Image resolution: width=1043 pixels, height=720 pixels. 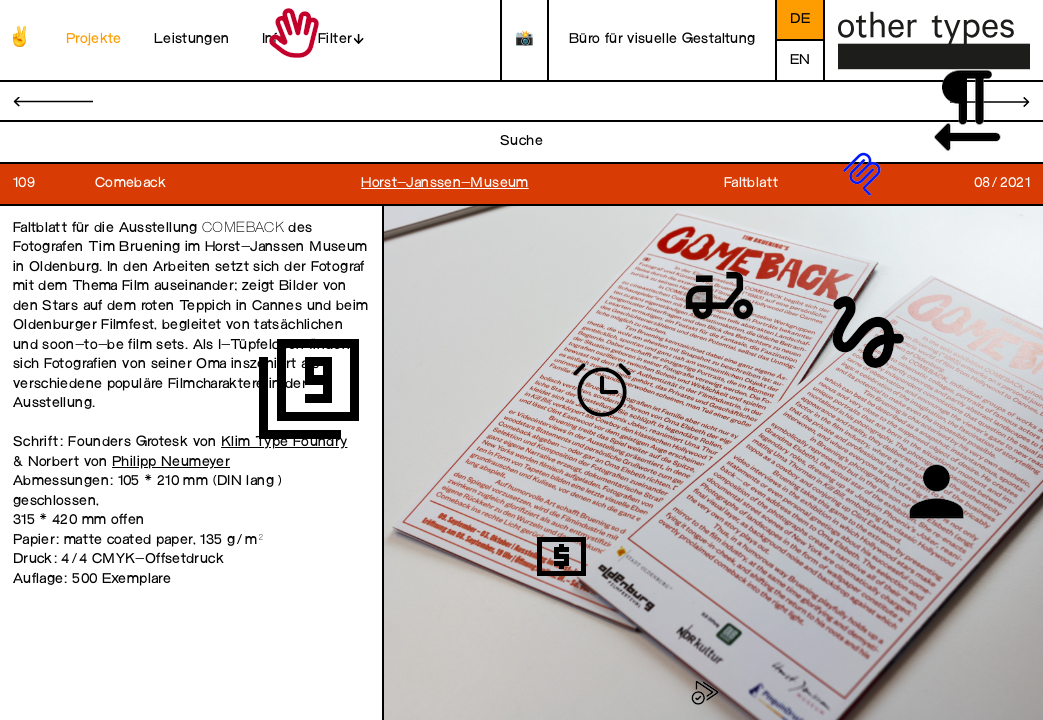 I want to click on find nearby ATMs or cash machines, so click(x=561, y=556).